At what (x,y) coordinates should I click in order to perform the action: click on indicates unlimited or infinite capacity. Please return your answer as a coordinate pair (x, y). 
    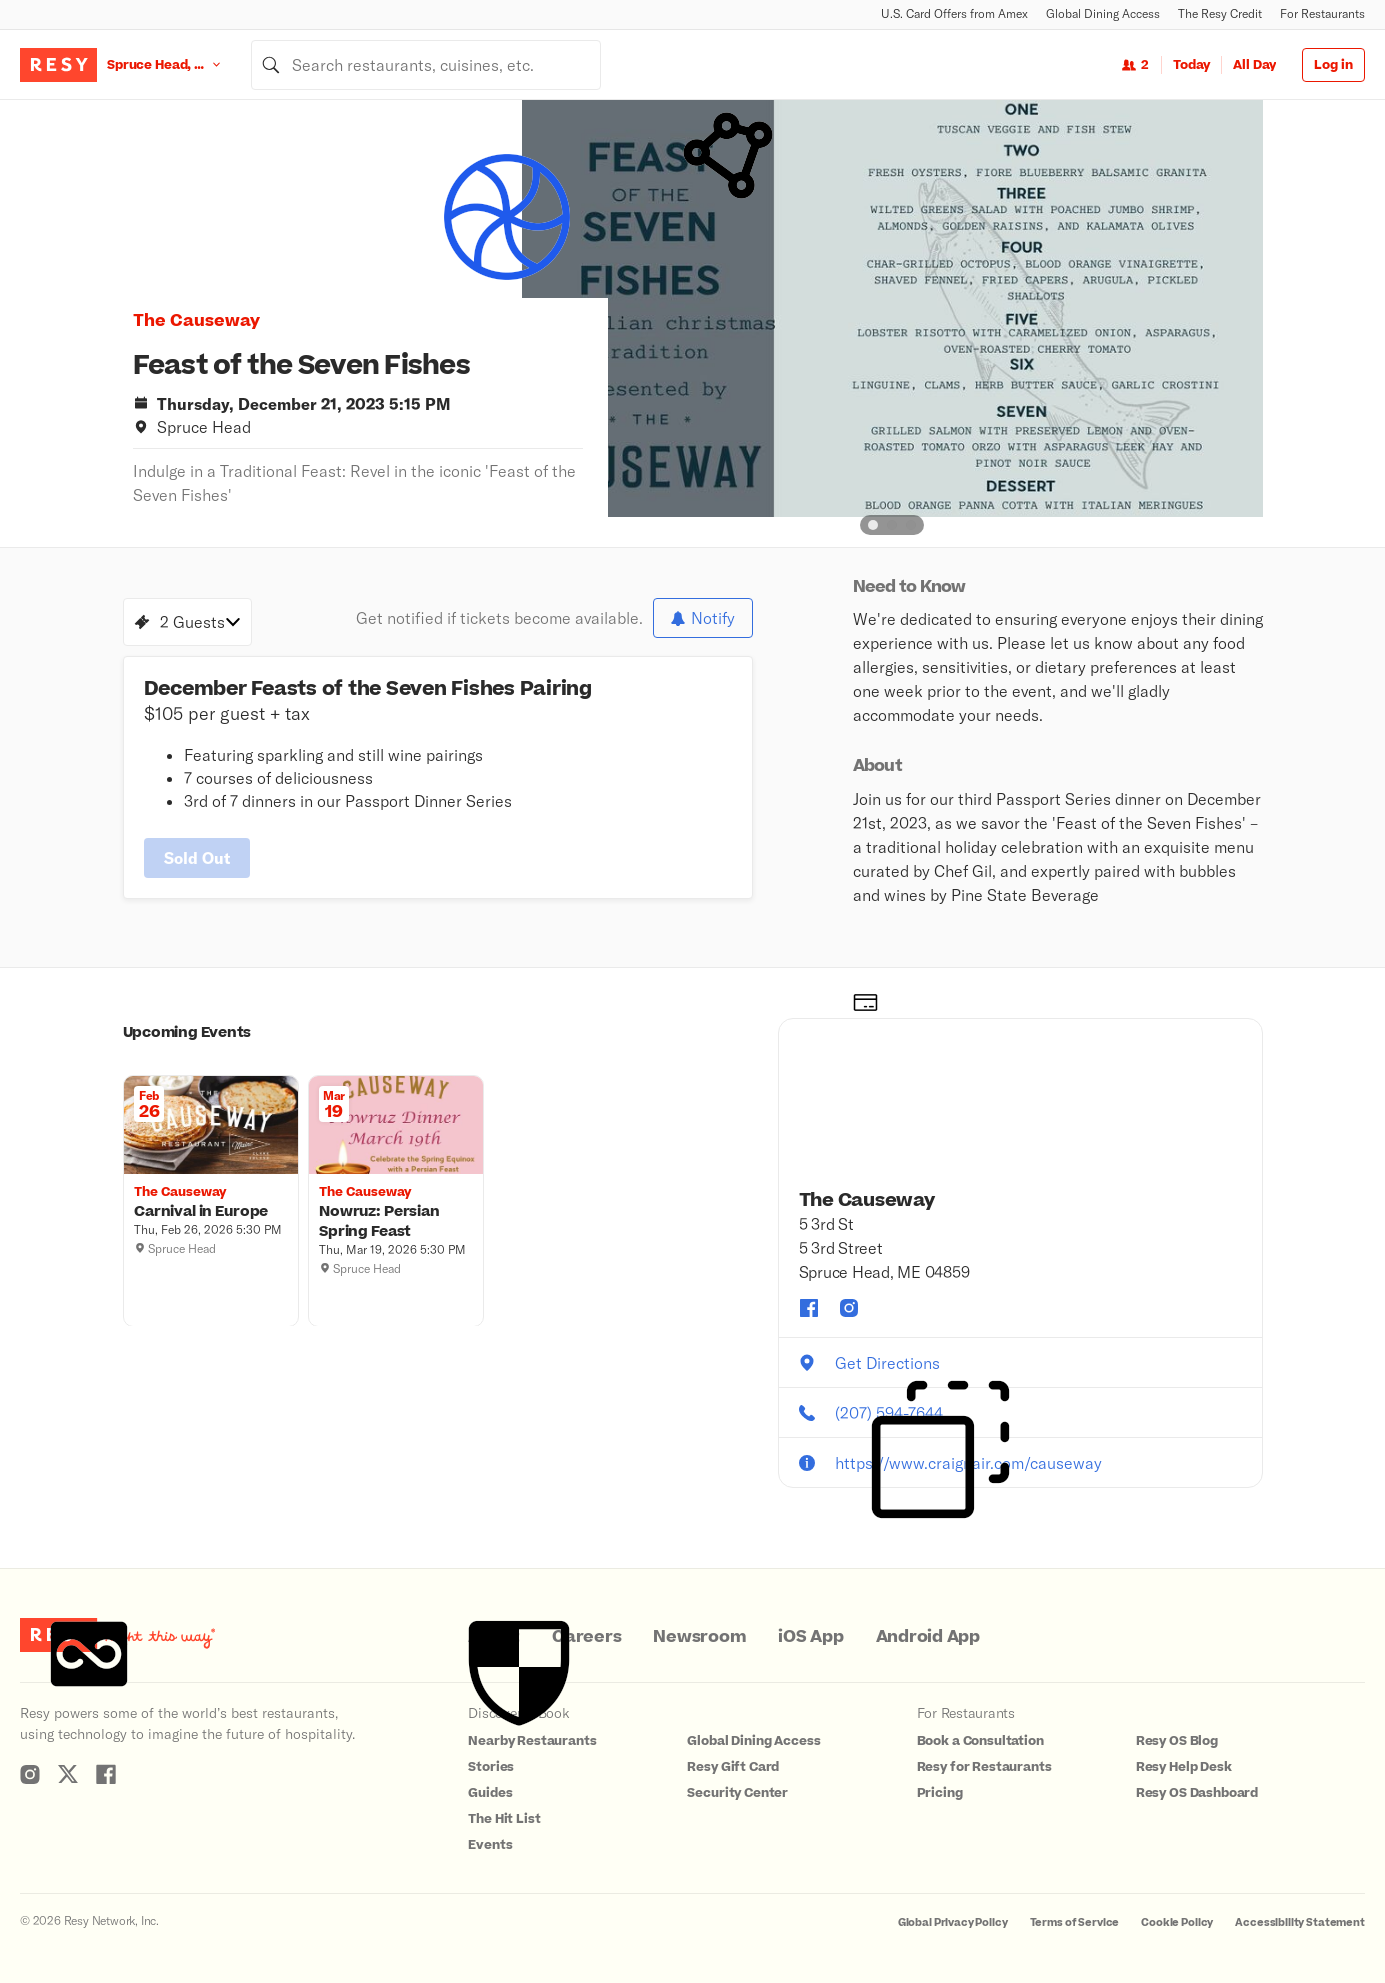
    Looking at the image, I should click on (89, 1654).